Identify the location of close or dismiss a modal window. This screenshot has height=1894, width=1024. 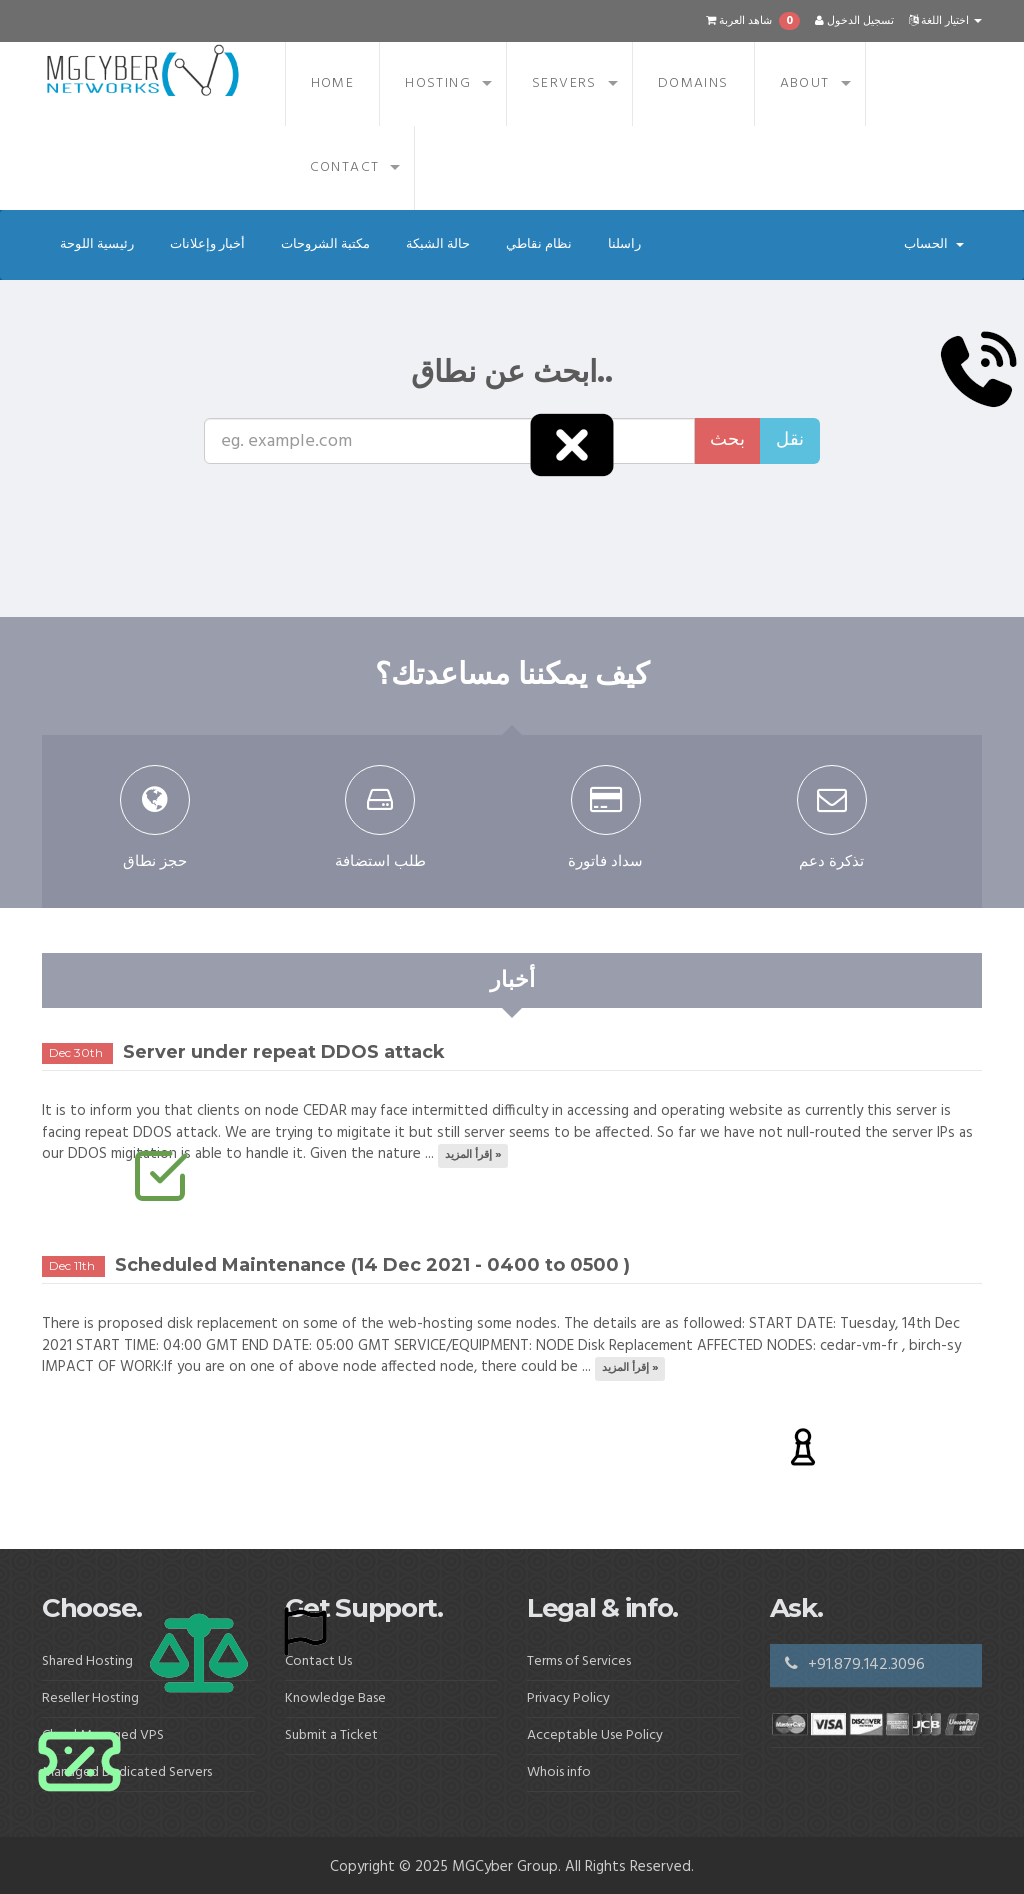
(572, 445).